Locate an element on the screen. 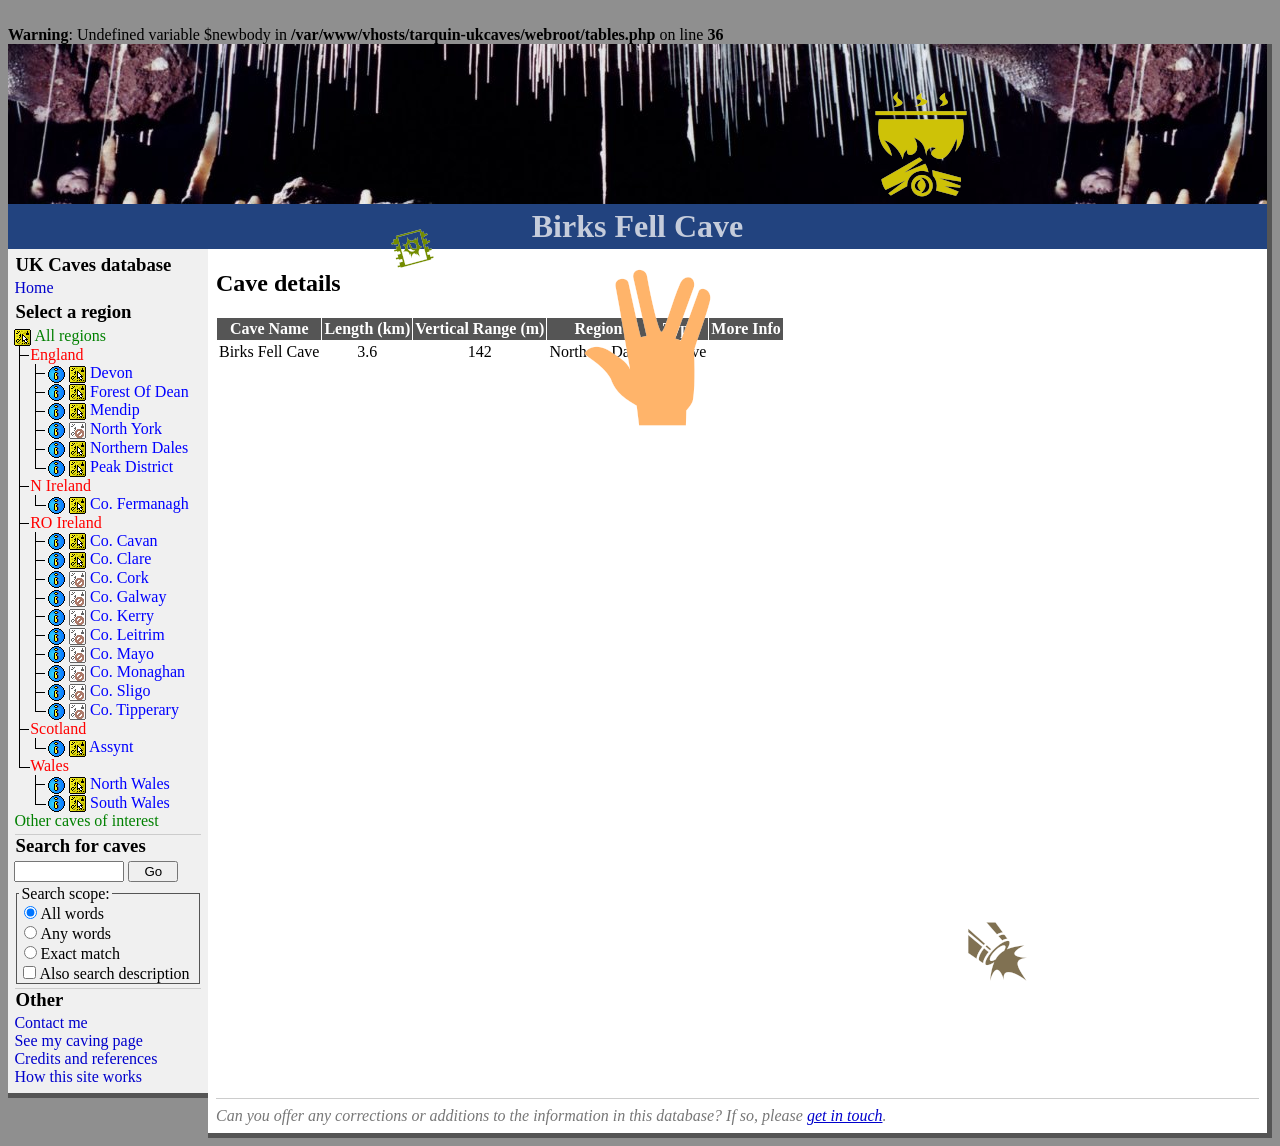  vulcan salute or "live long and prosper" gesture is located at coordinates (647, 345).